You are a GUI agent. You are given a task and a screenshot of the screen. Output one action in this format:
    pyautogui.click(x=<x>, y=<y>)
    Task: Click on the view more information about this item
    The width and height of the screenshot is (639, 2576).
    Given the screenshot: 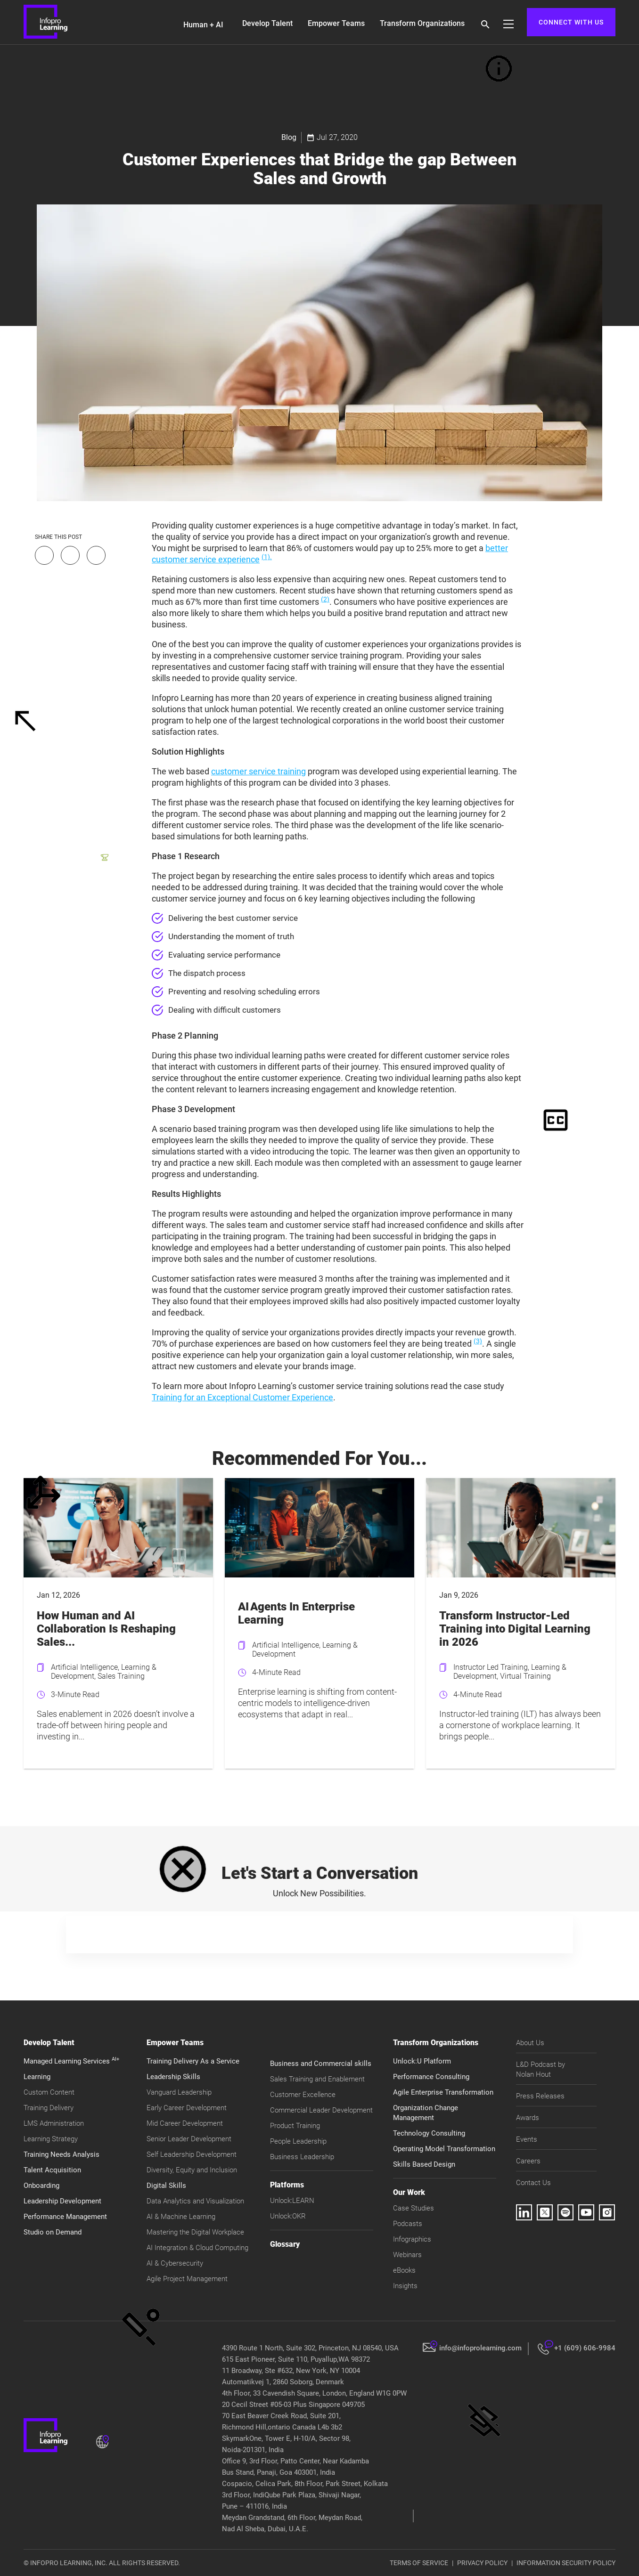 What is the action you would take?
    pyautogui.click(x=499, y=68)
    